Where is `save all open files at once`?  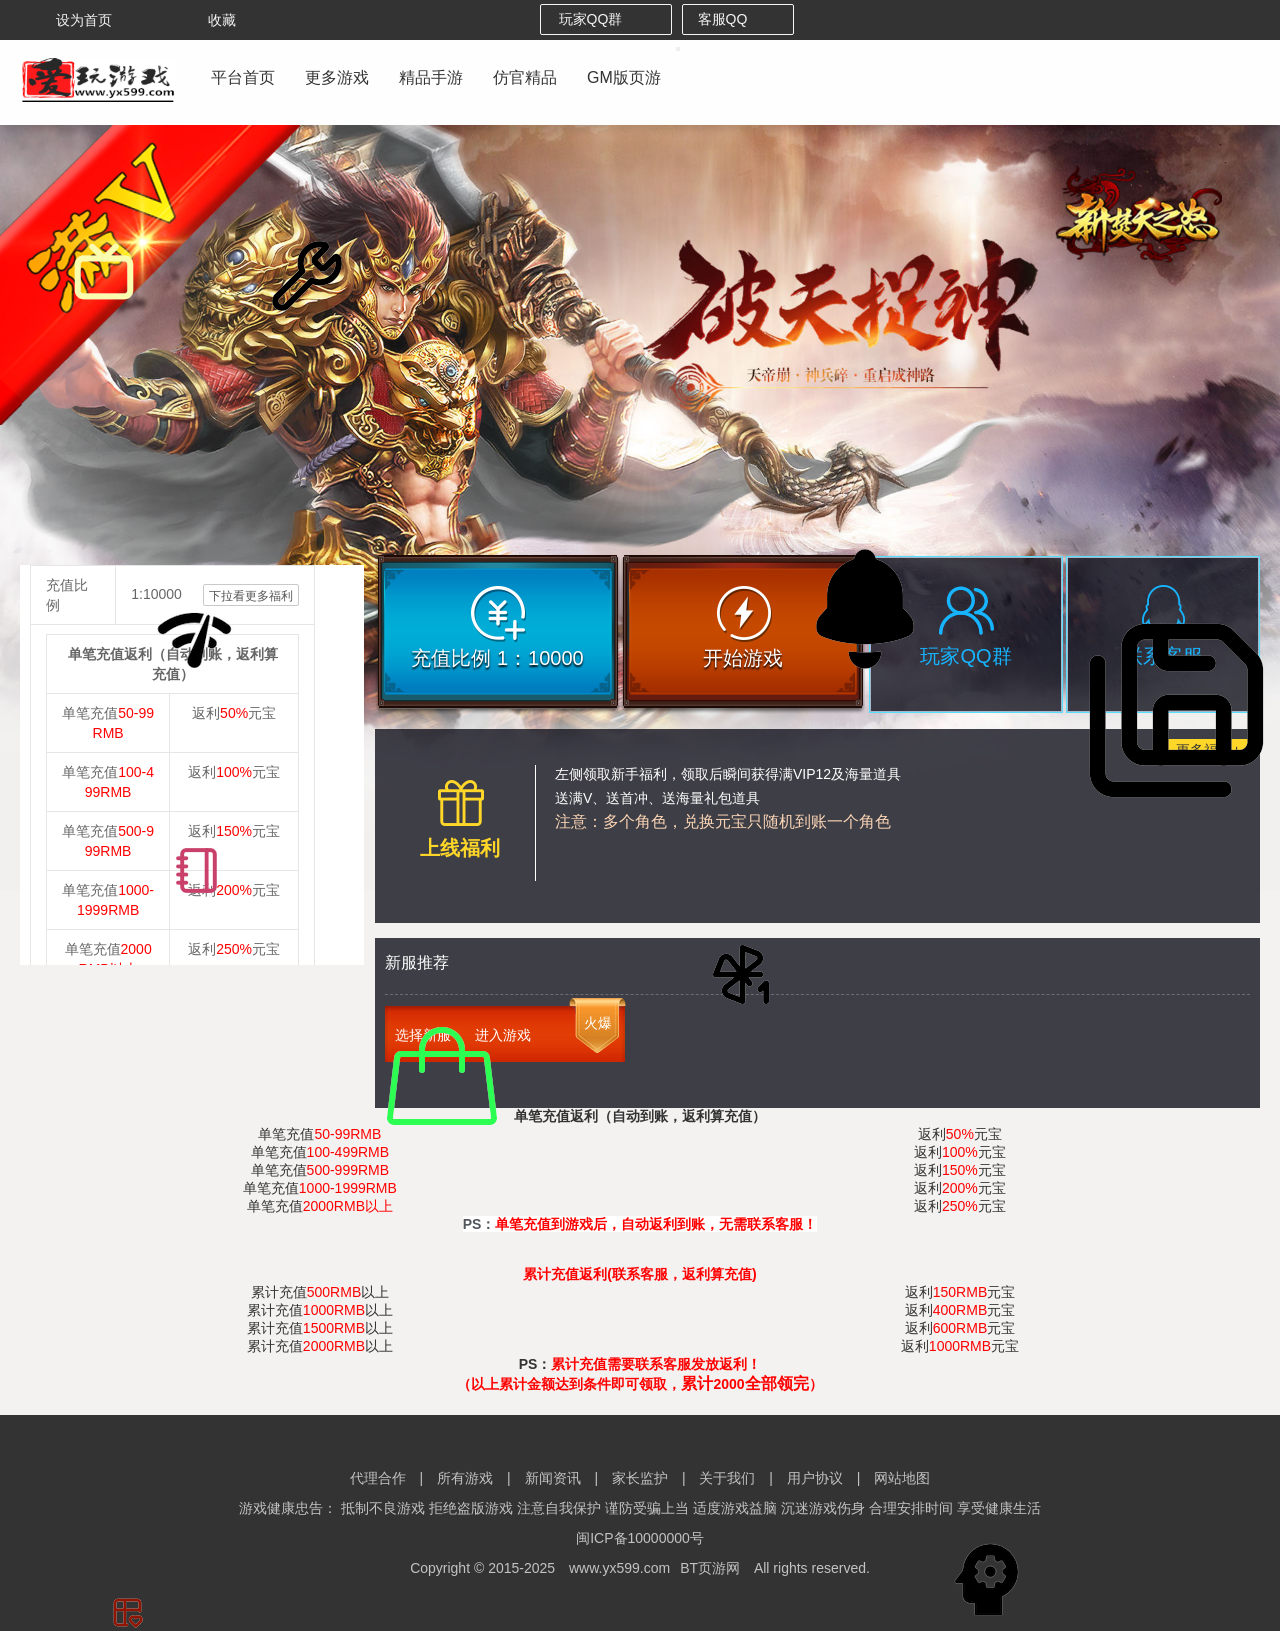
save all open files at once is located at coordinates (1176, 710).